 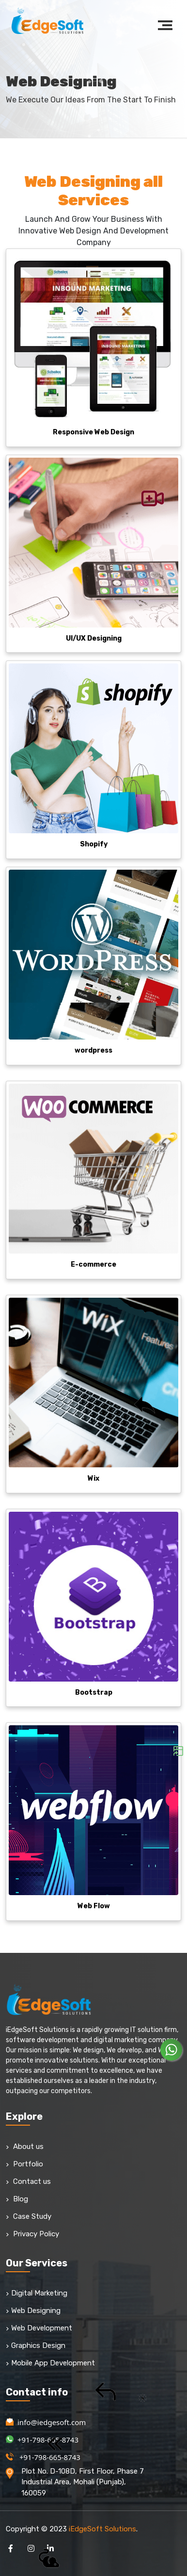 I want to click on go back to the beginning, so click(x=55, y=2444).